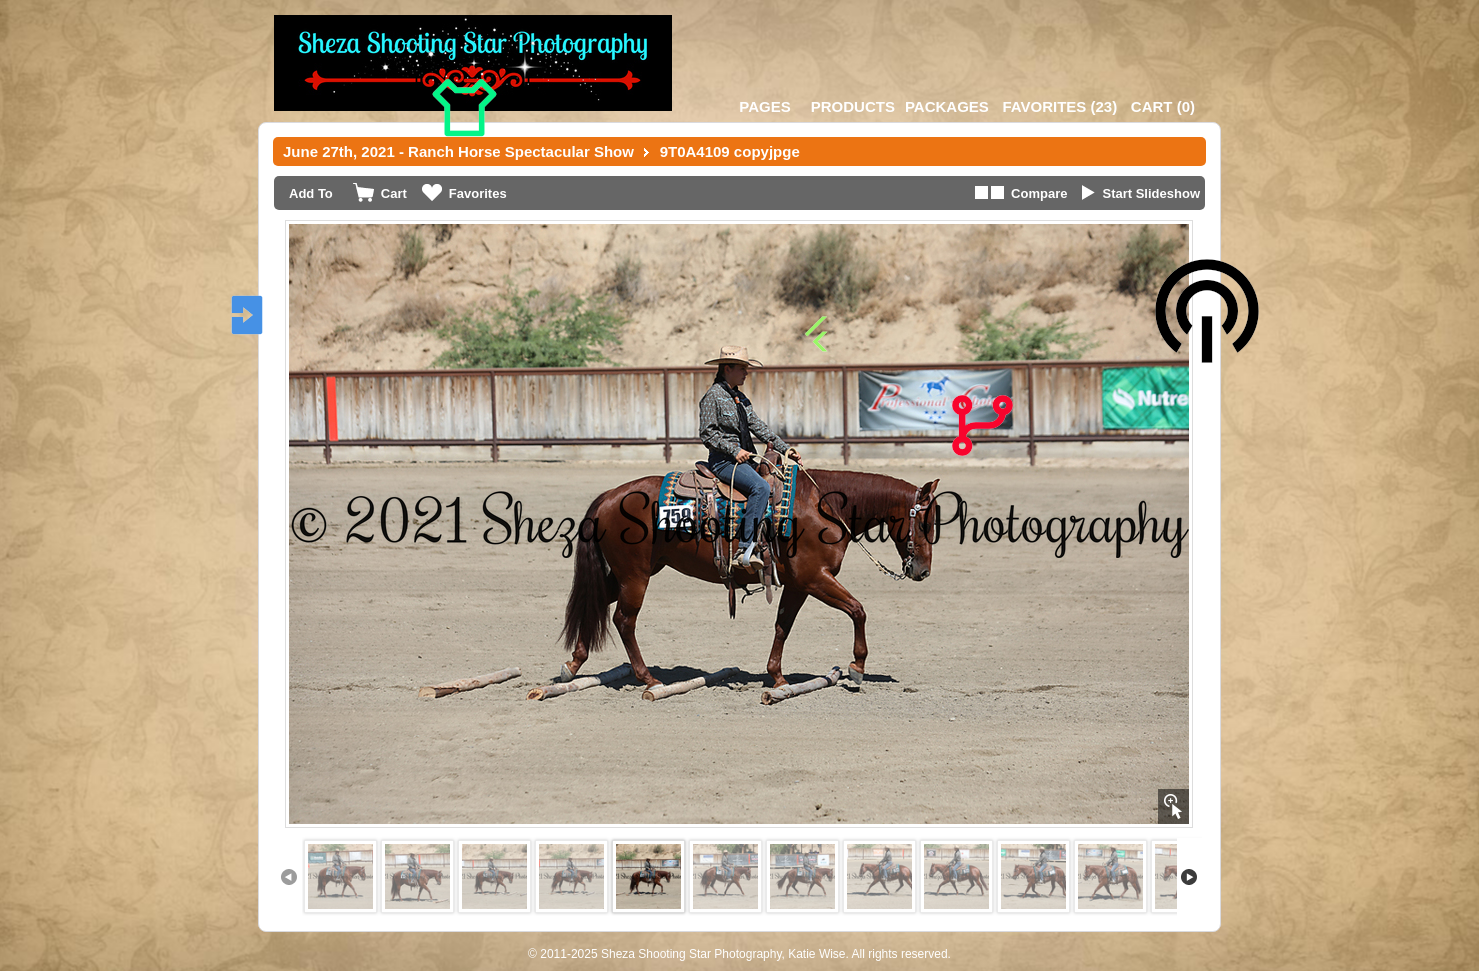  Describe the element at coordinates (982, 425) in the screenshot. I see `view repository branches` at that location.